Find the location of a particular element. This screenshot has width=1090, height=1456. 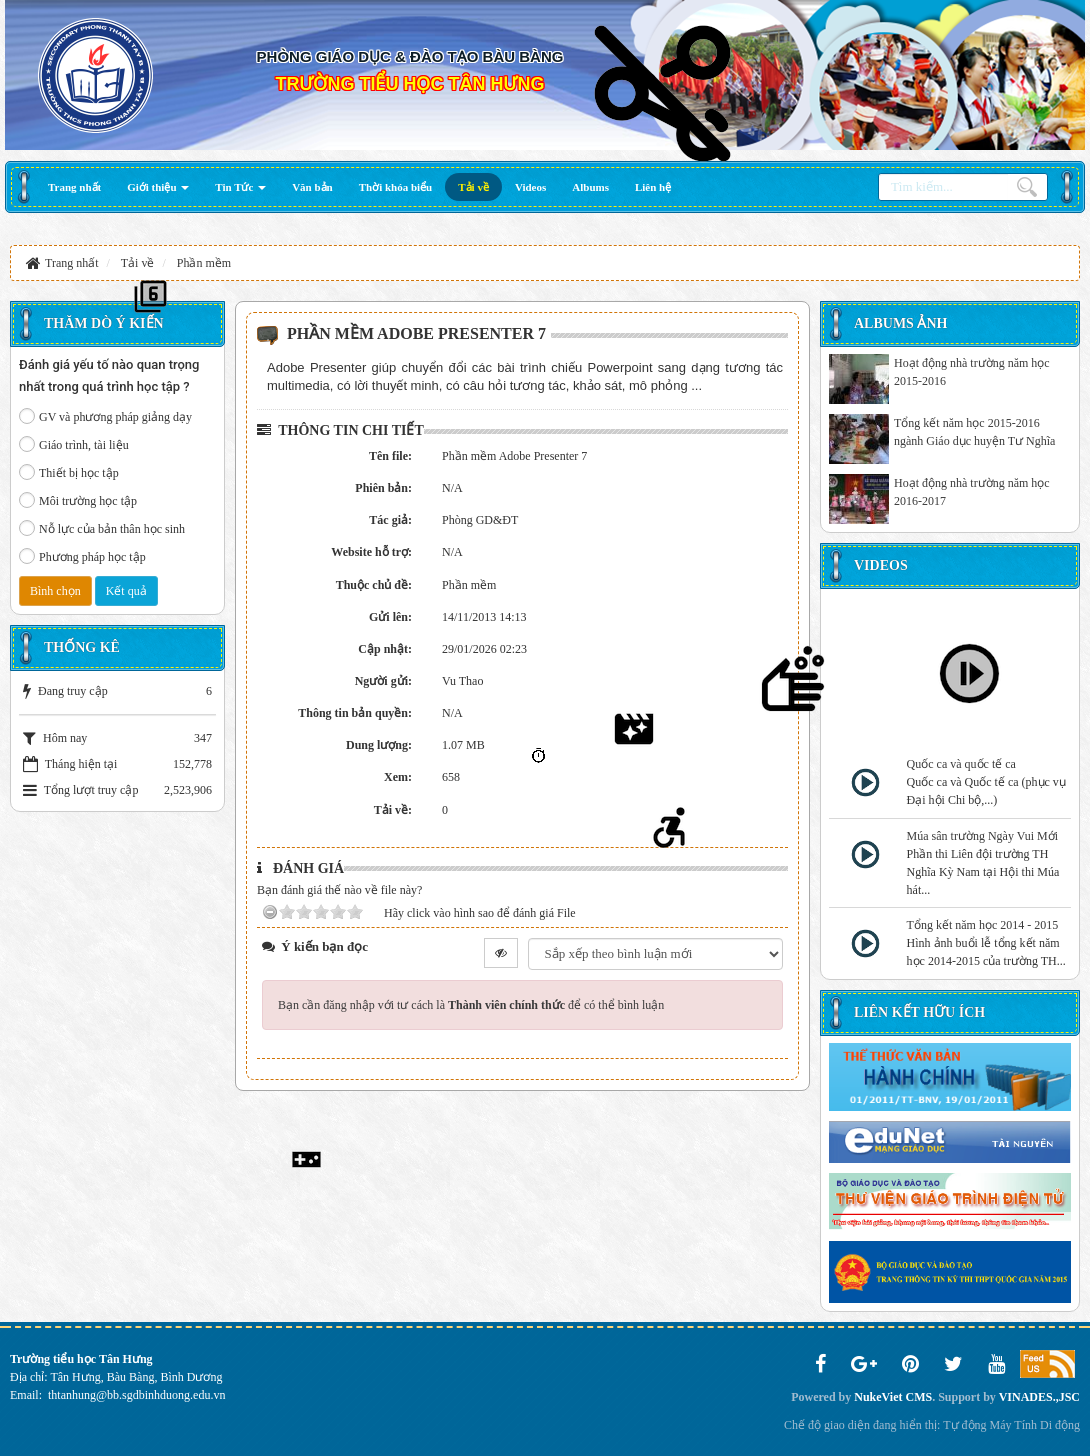

play from the beginning is located at coordinates (969, 673).